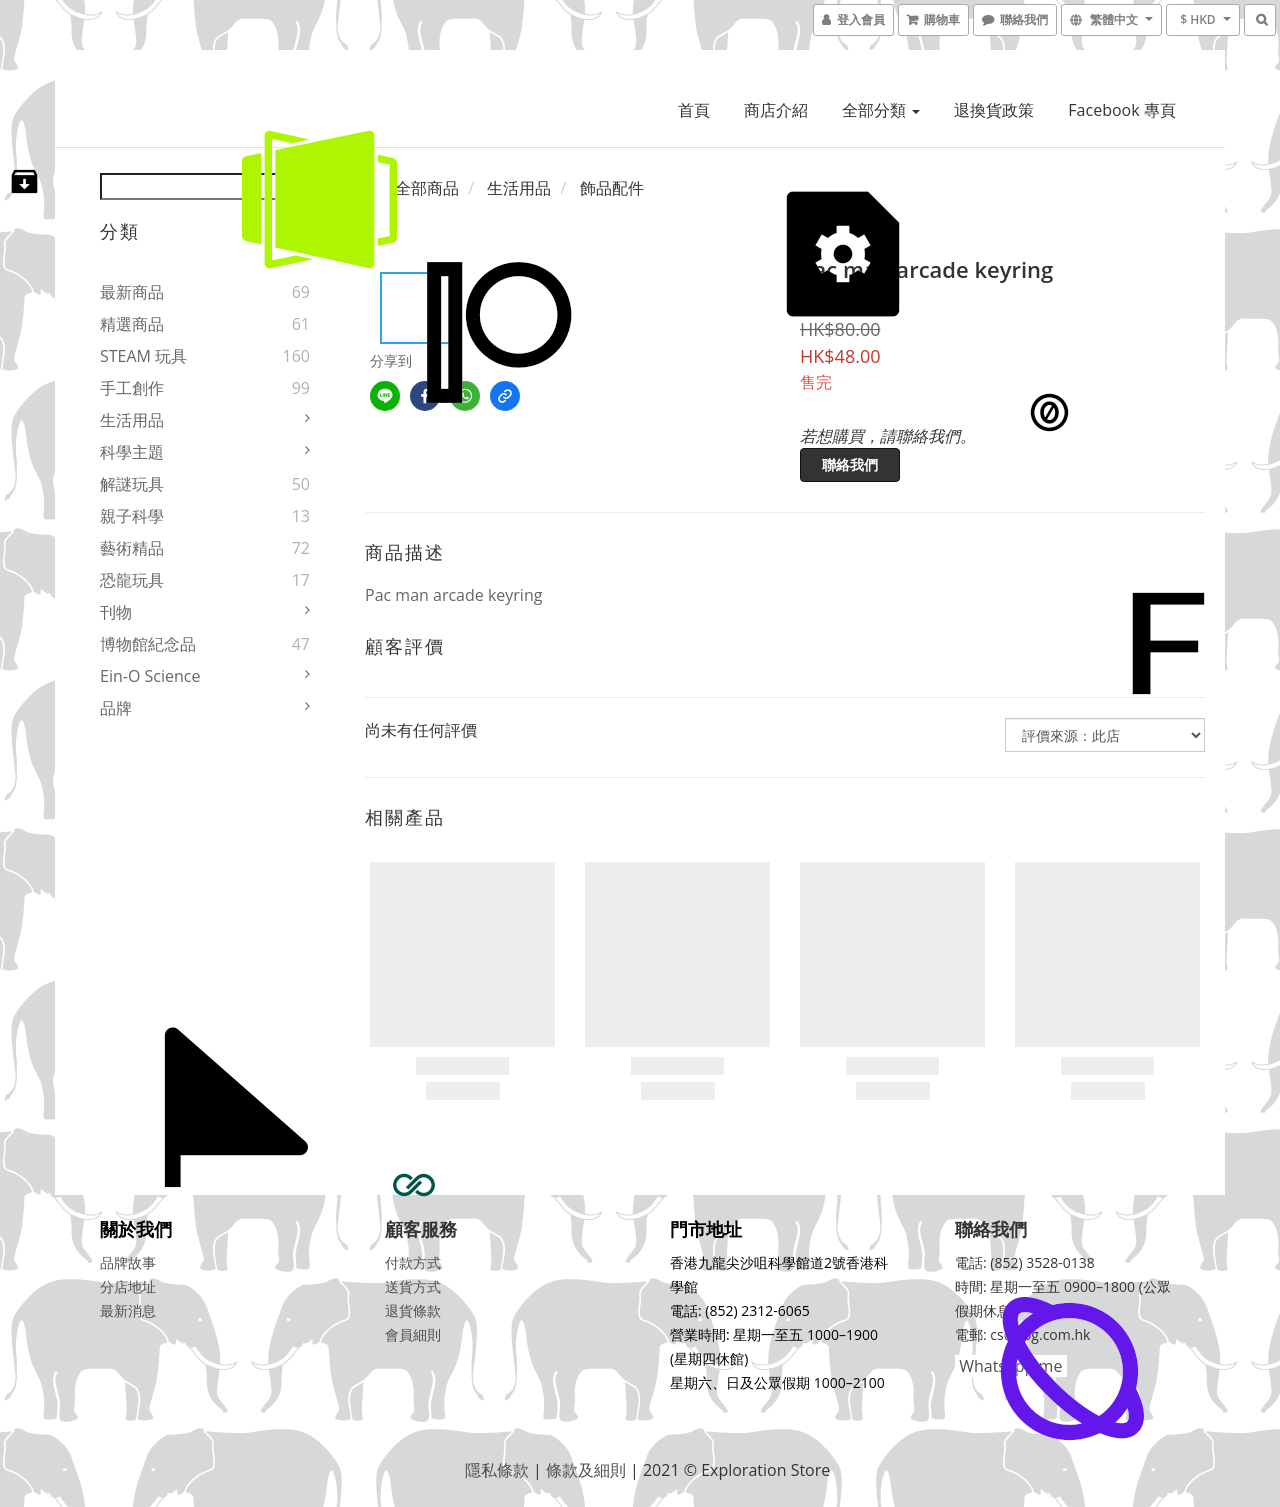 The image size is (1280, 1507). I want to click on indicates content is in the public domain (CC0 license), so click(1049, 412).